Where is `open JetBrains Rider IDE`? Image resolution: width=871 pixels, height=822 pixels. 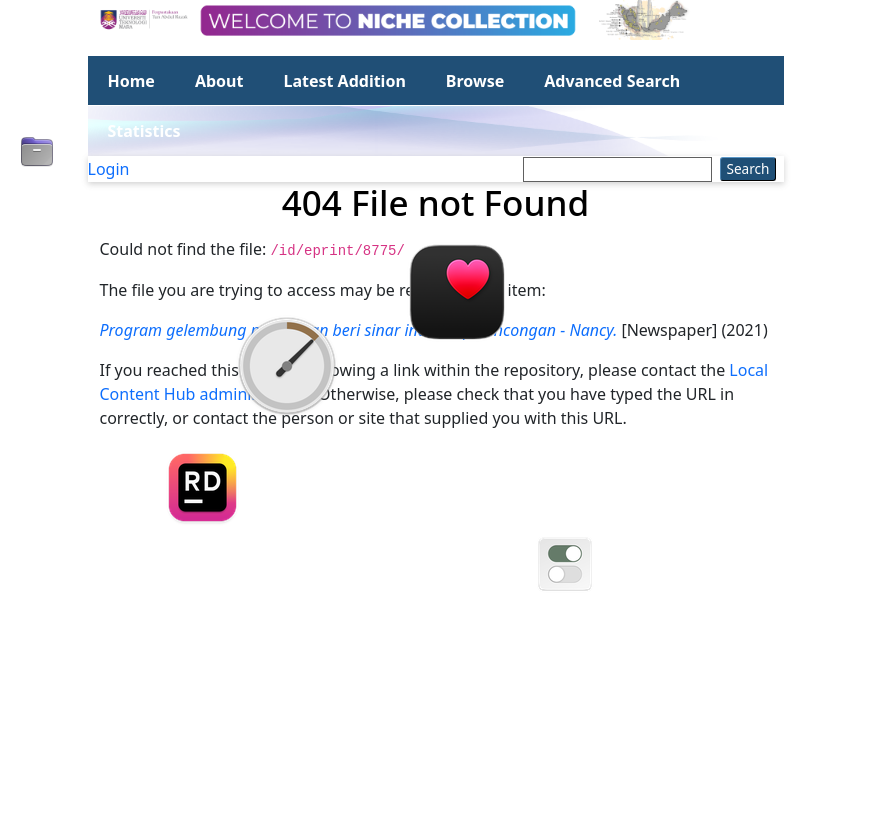 open JetBrains Rider IDE is located at coordinates (202, 487).